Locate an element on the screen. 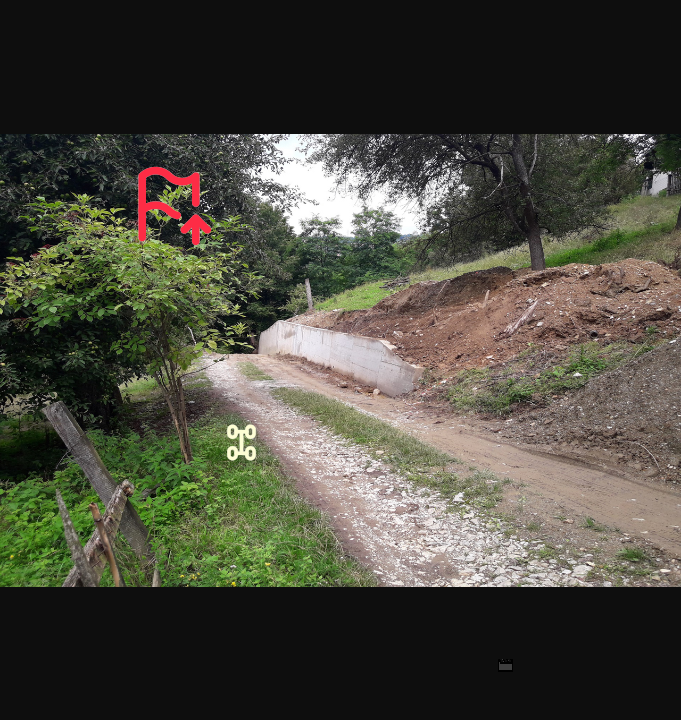 The image size is (681, 720). select 4WD or all-wheel drive mode is located at coordinates (241, 442).